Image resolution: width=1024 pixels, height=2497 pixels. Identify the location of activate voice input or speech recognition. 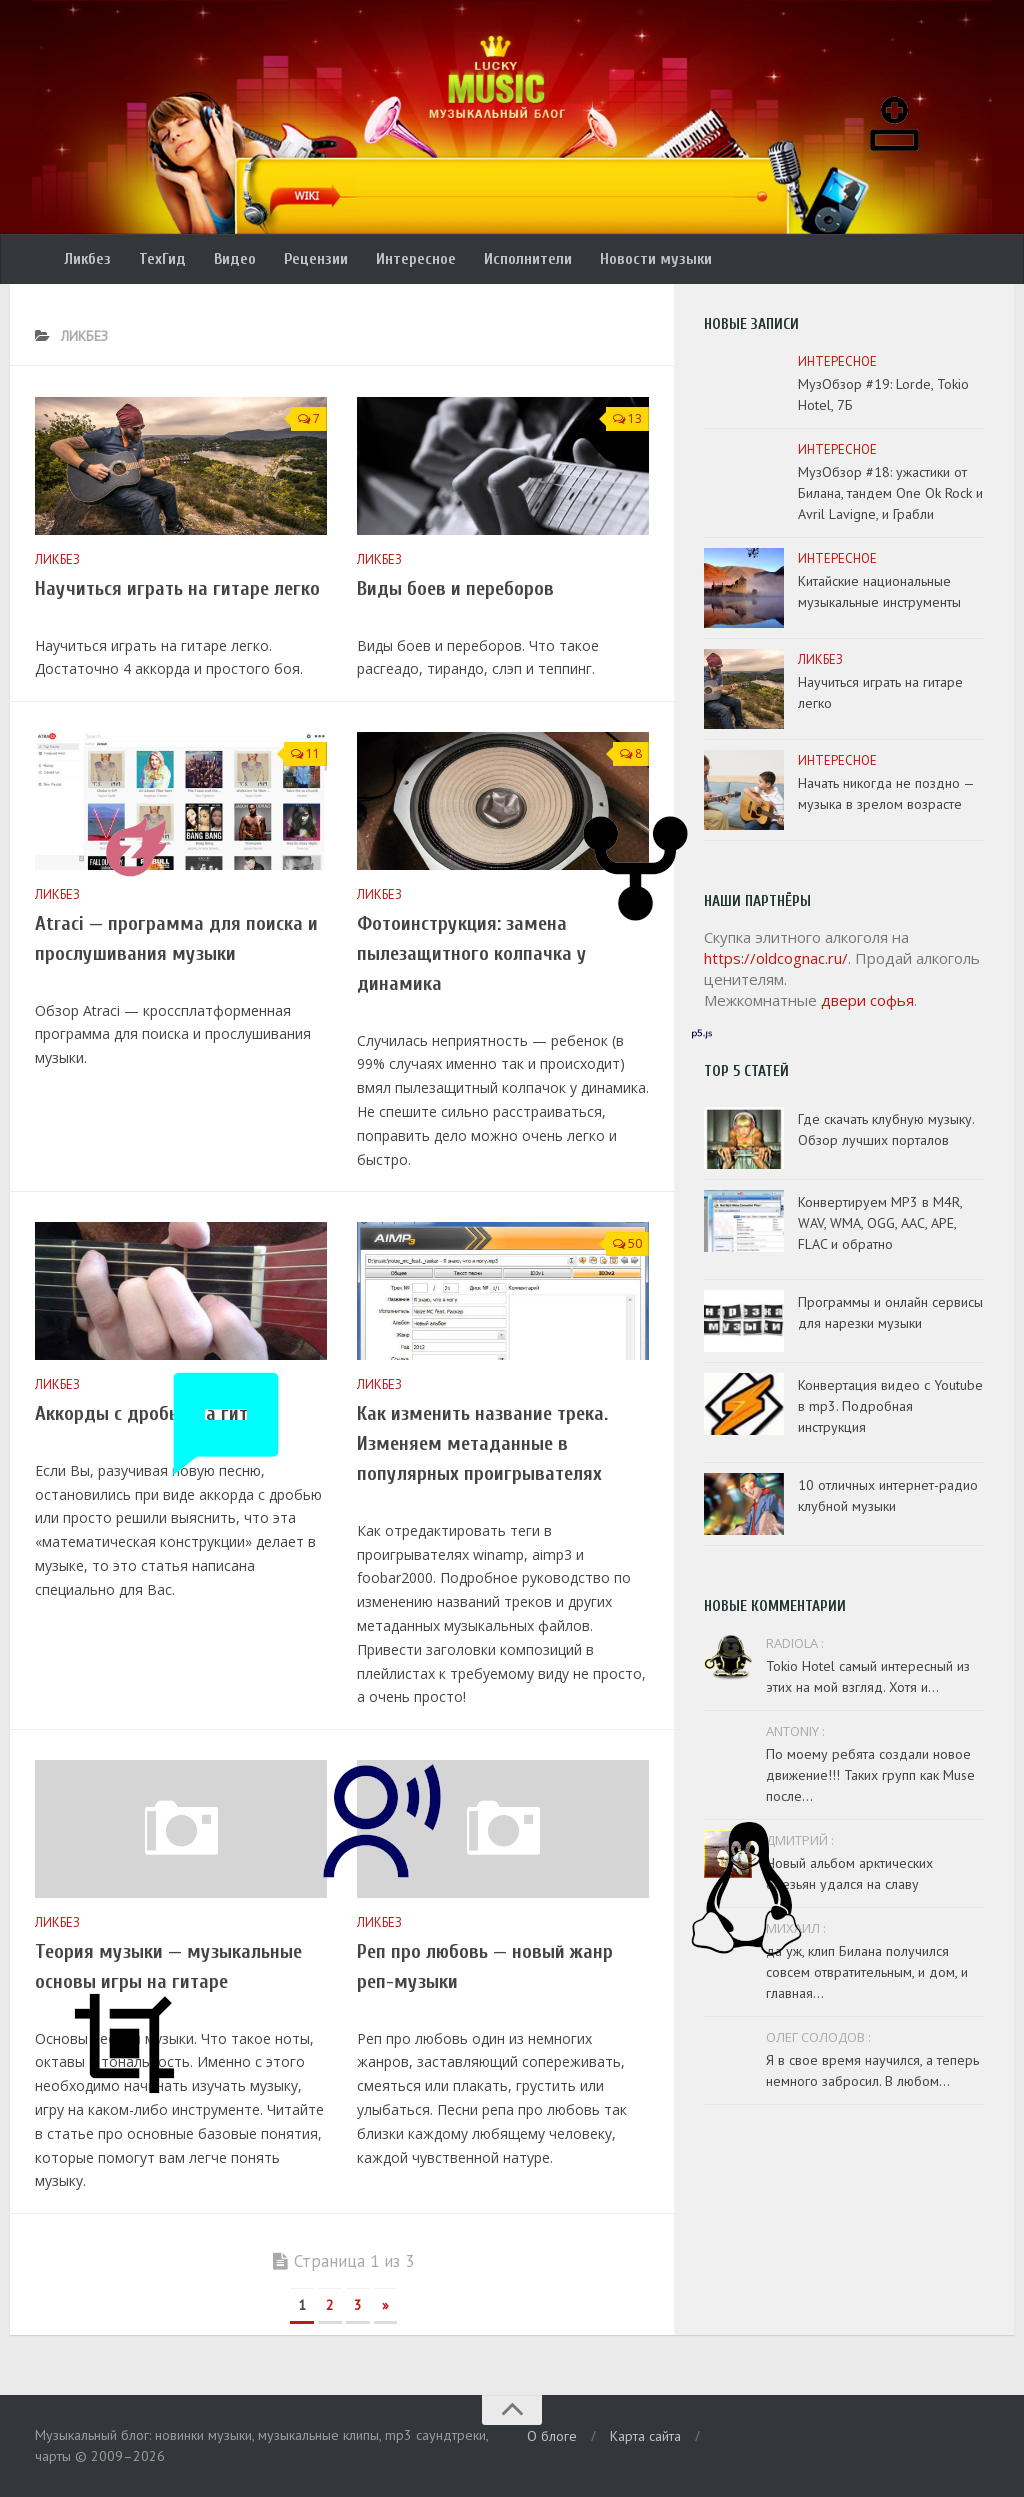
(382, 1824).